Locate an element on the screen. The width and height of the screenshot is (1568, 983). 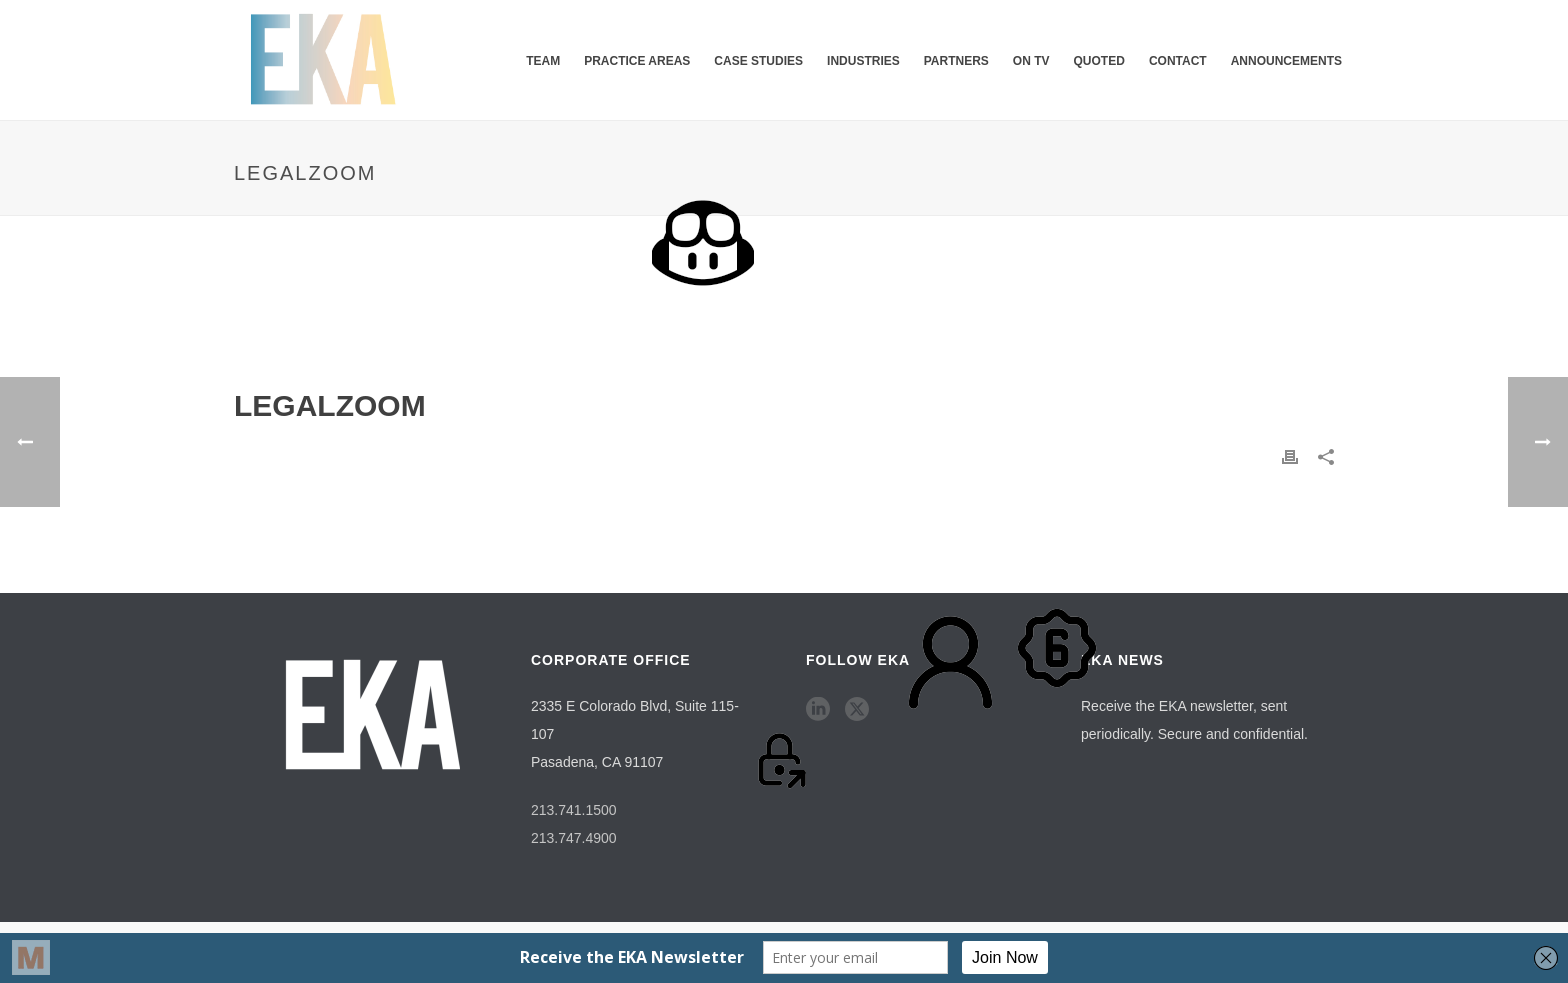
view your profile is located at coordinates (950, 662).